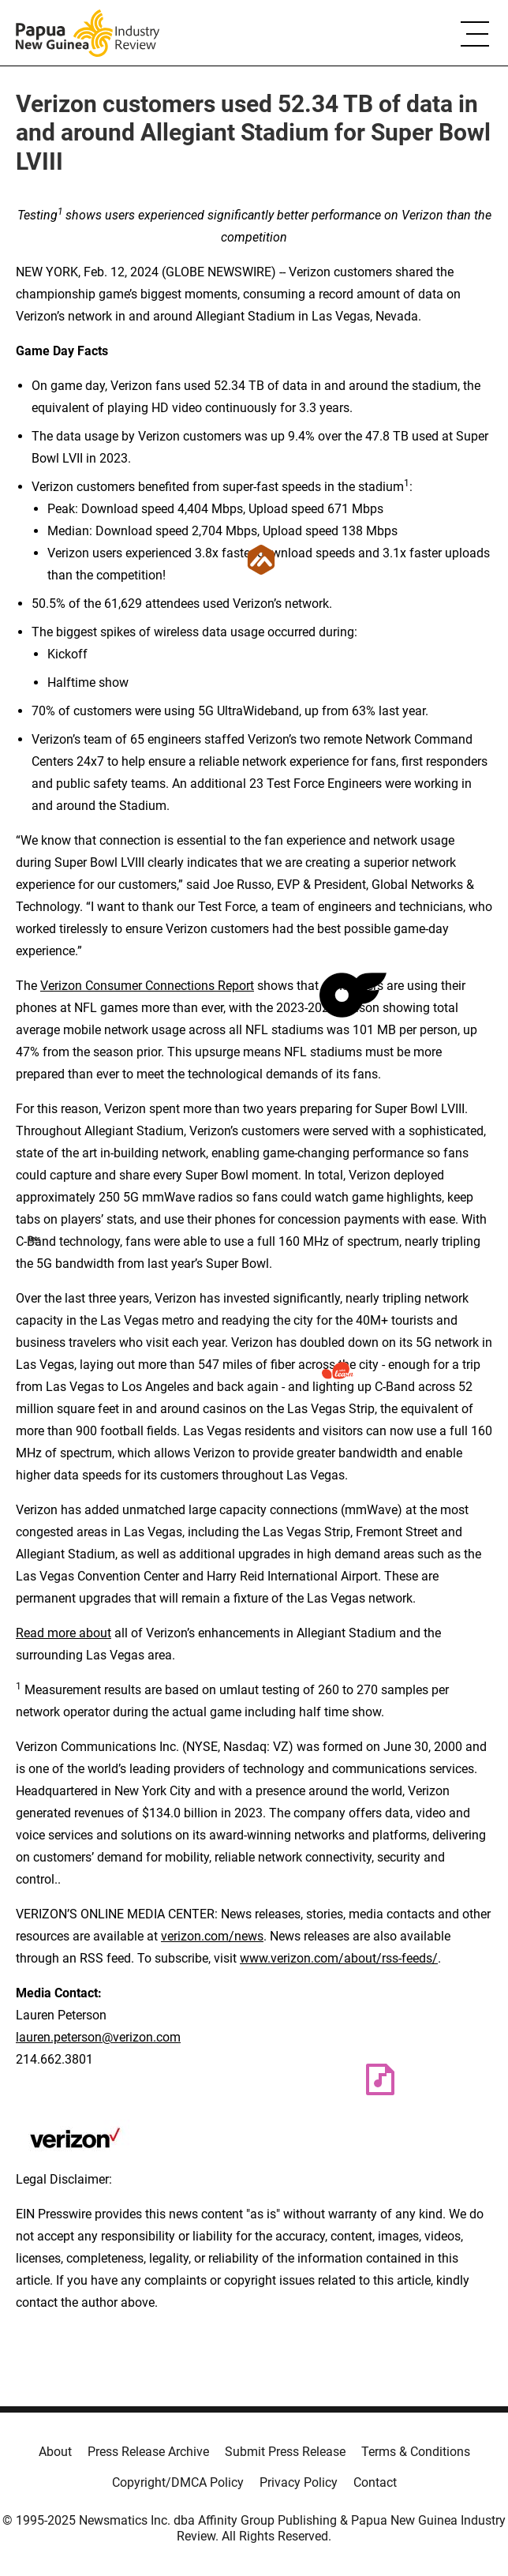  I want to click on open an audio or music file, so click(380, 2079).